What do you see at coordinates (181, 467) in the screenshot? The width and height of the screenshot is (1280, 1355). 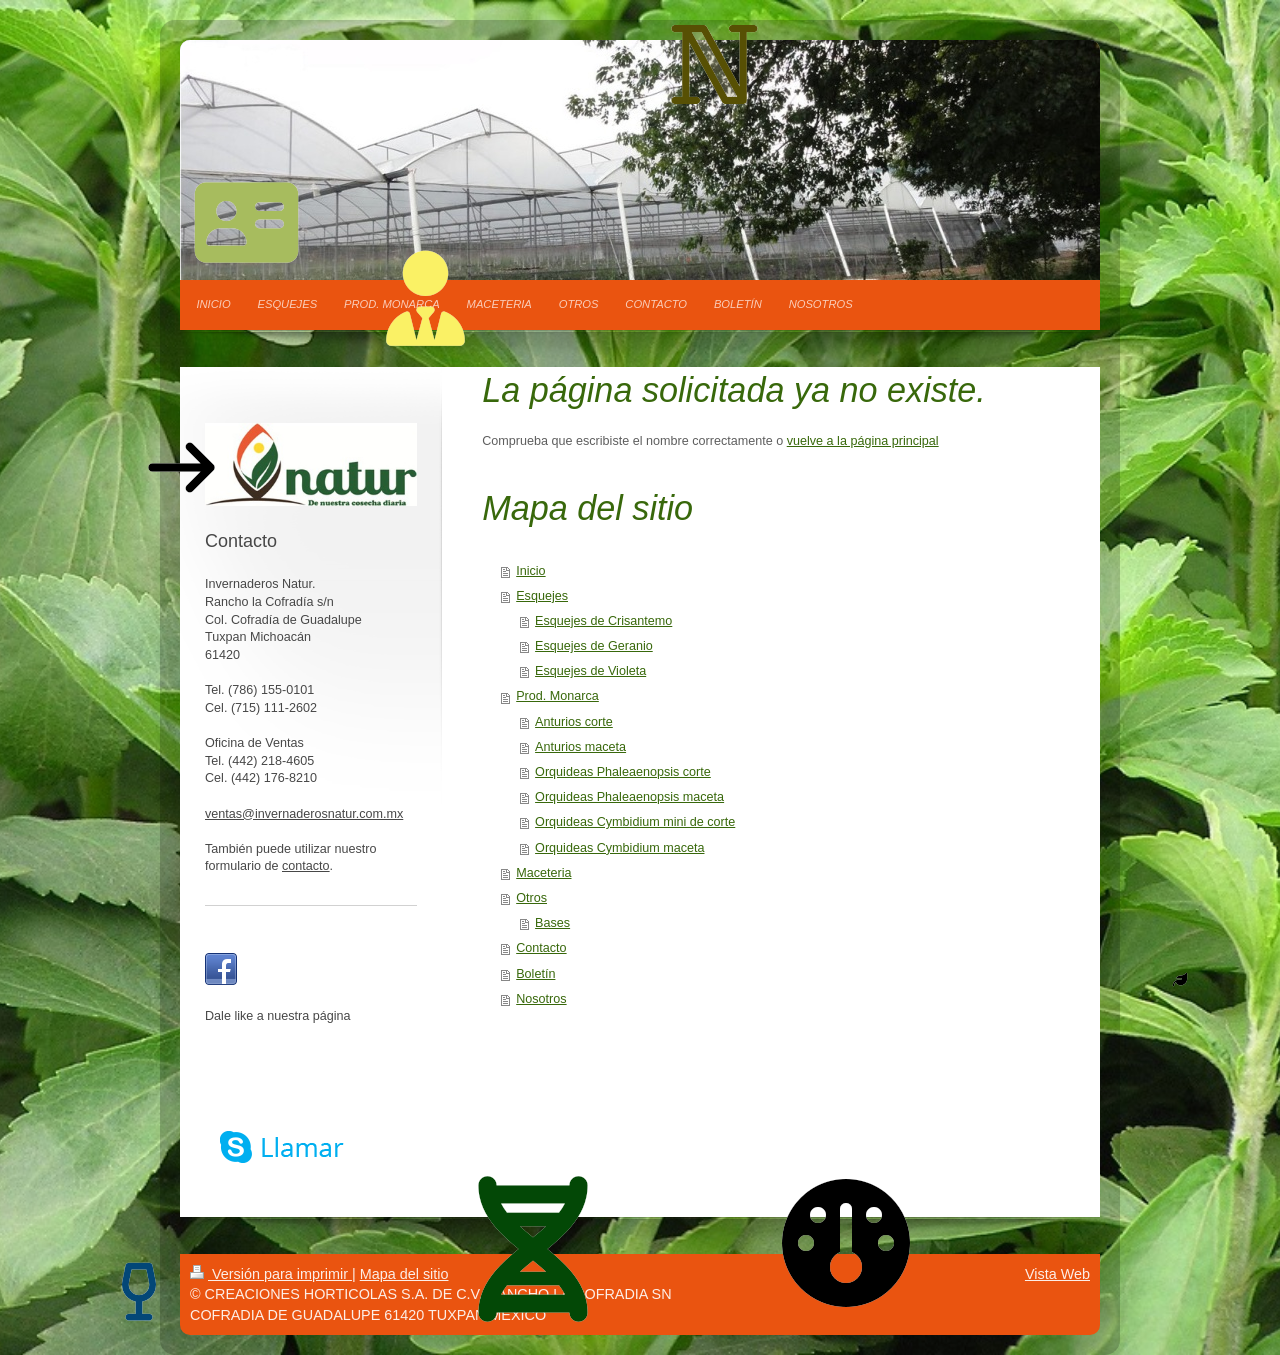 I see `proceed to the next step` at bounding box center [181, 467].